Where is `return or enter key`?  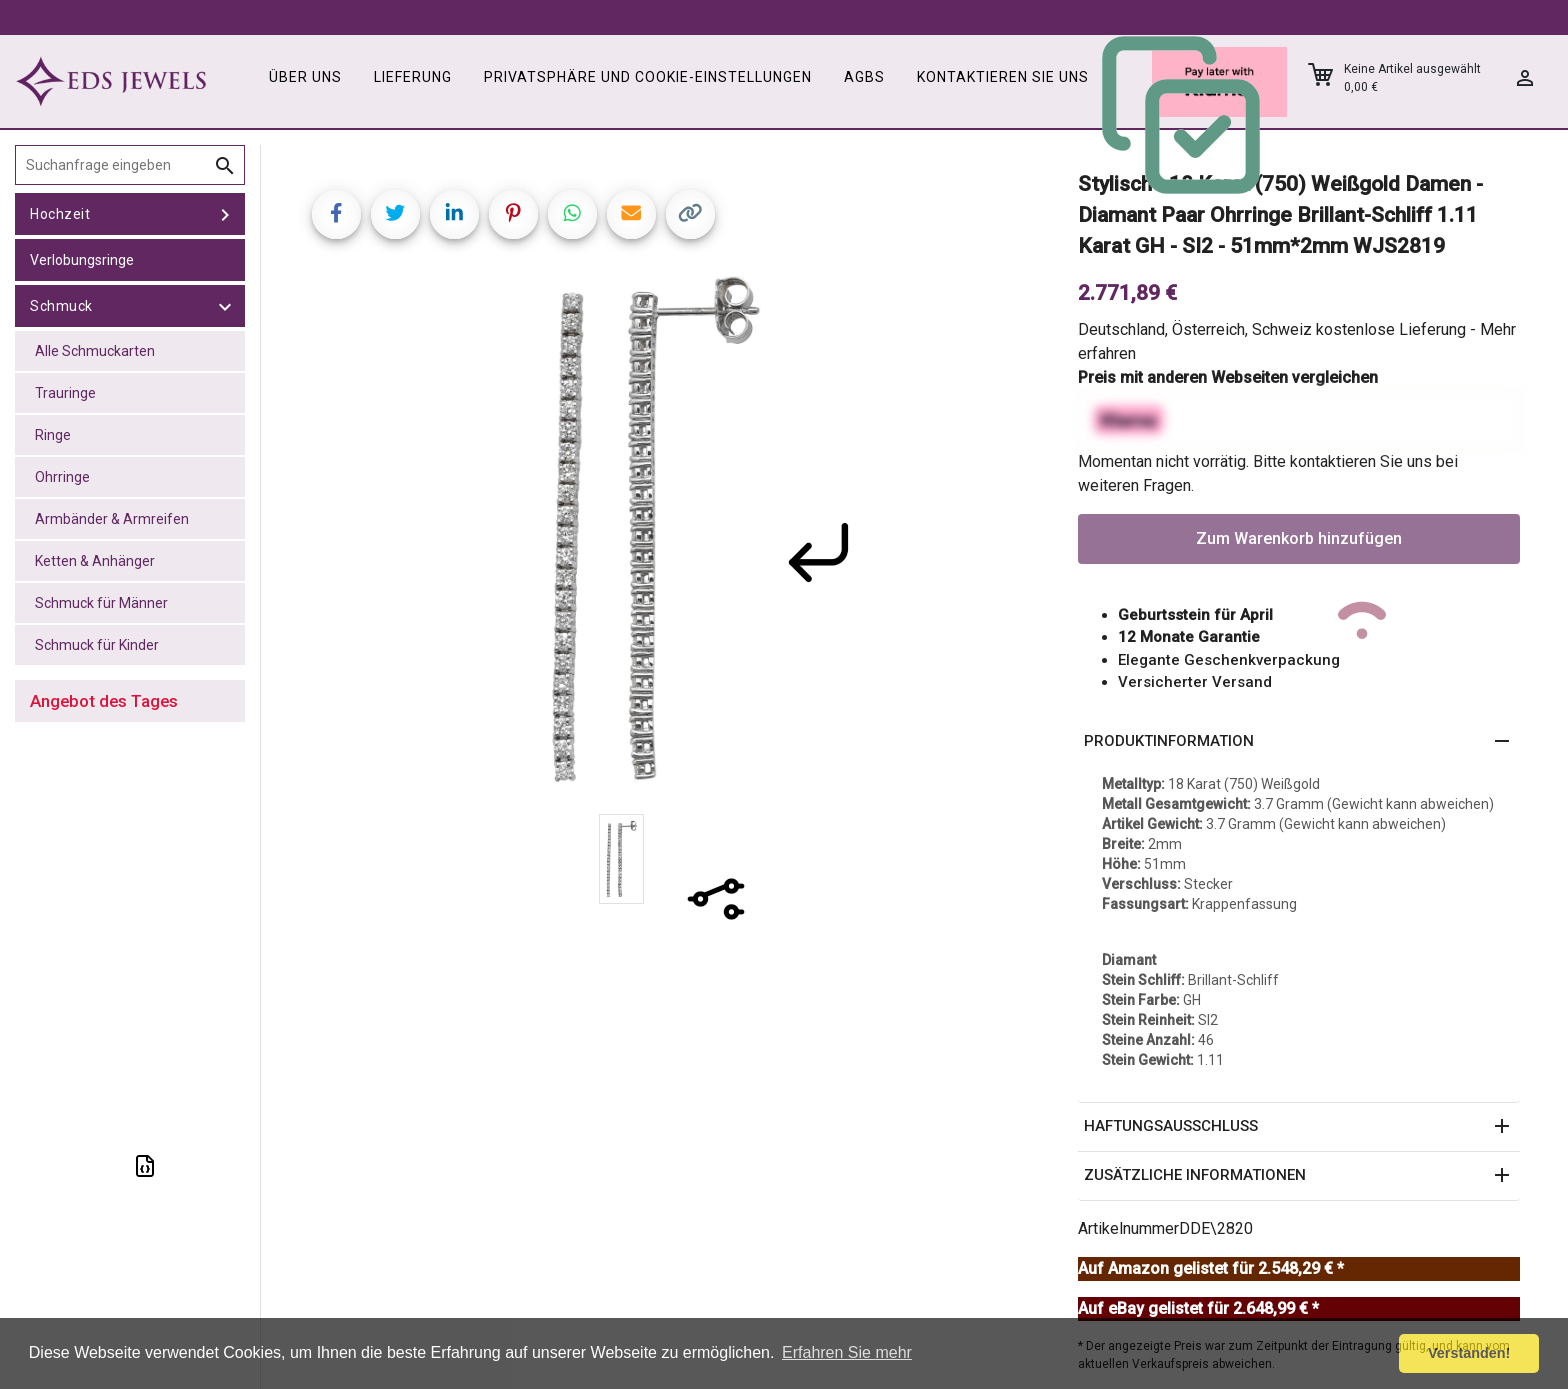 return or enter key is located at coordinates (818, 552).